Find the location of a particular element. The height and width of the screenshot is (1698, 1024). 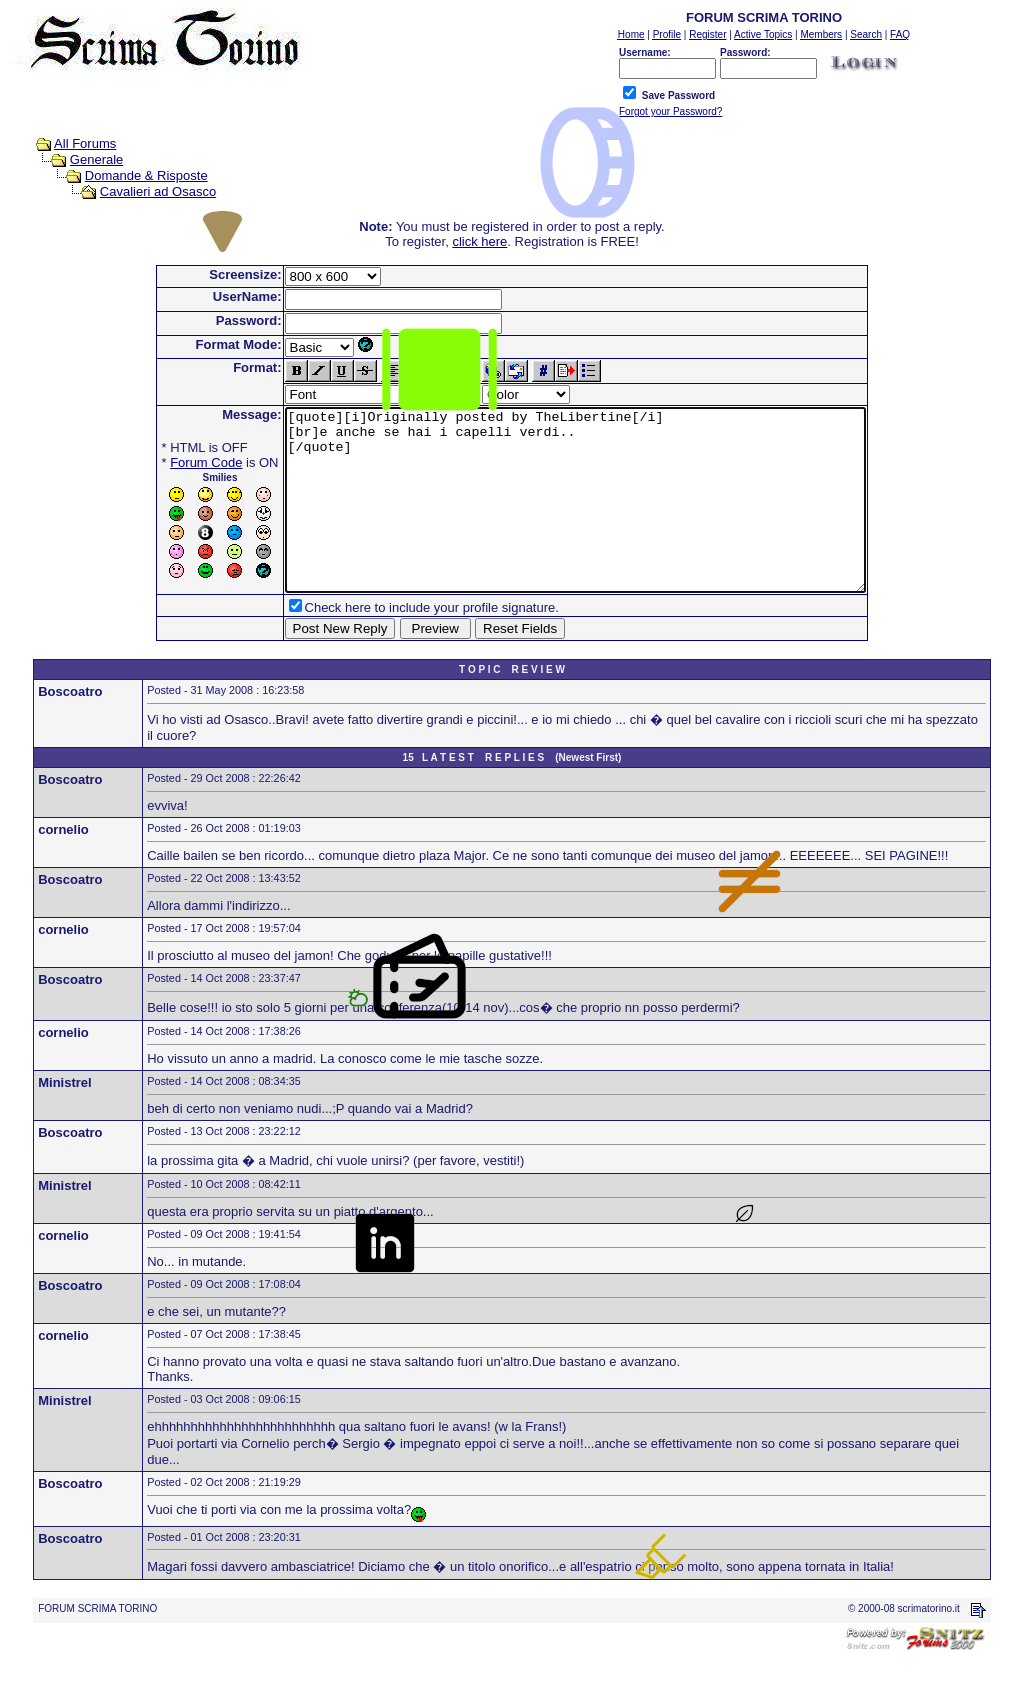

filter or sort content is located at coordinates (222, 232).